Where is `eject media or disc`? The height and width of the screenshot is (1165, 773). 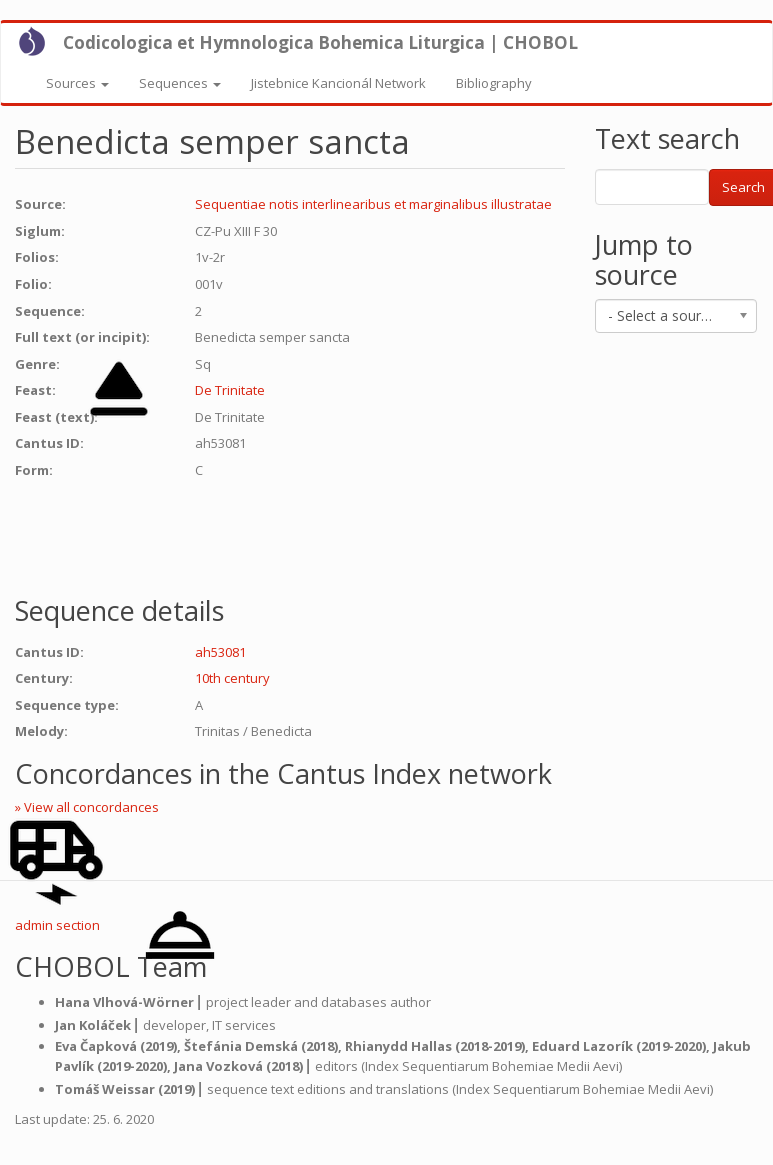 eject media or disc is located at coordinates (119, 387).